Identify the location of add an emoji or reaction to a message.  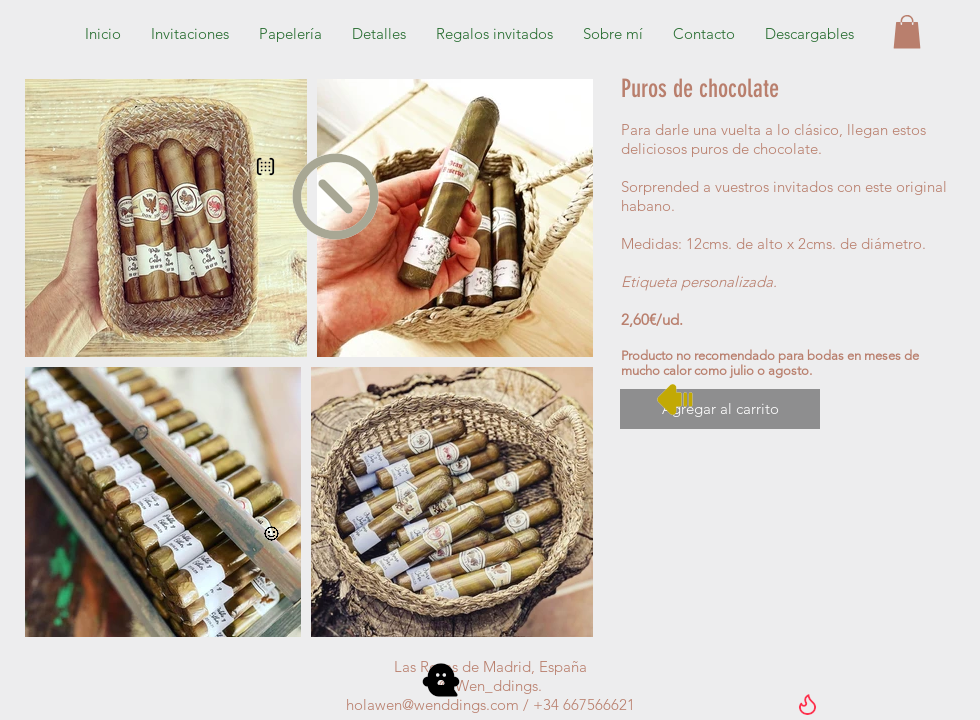
(271, 533).